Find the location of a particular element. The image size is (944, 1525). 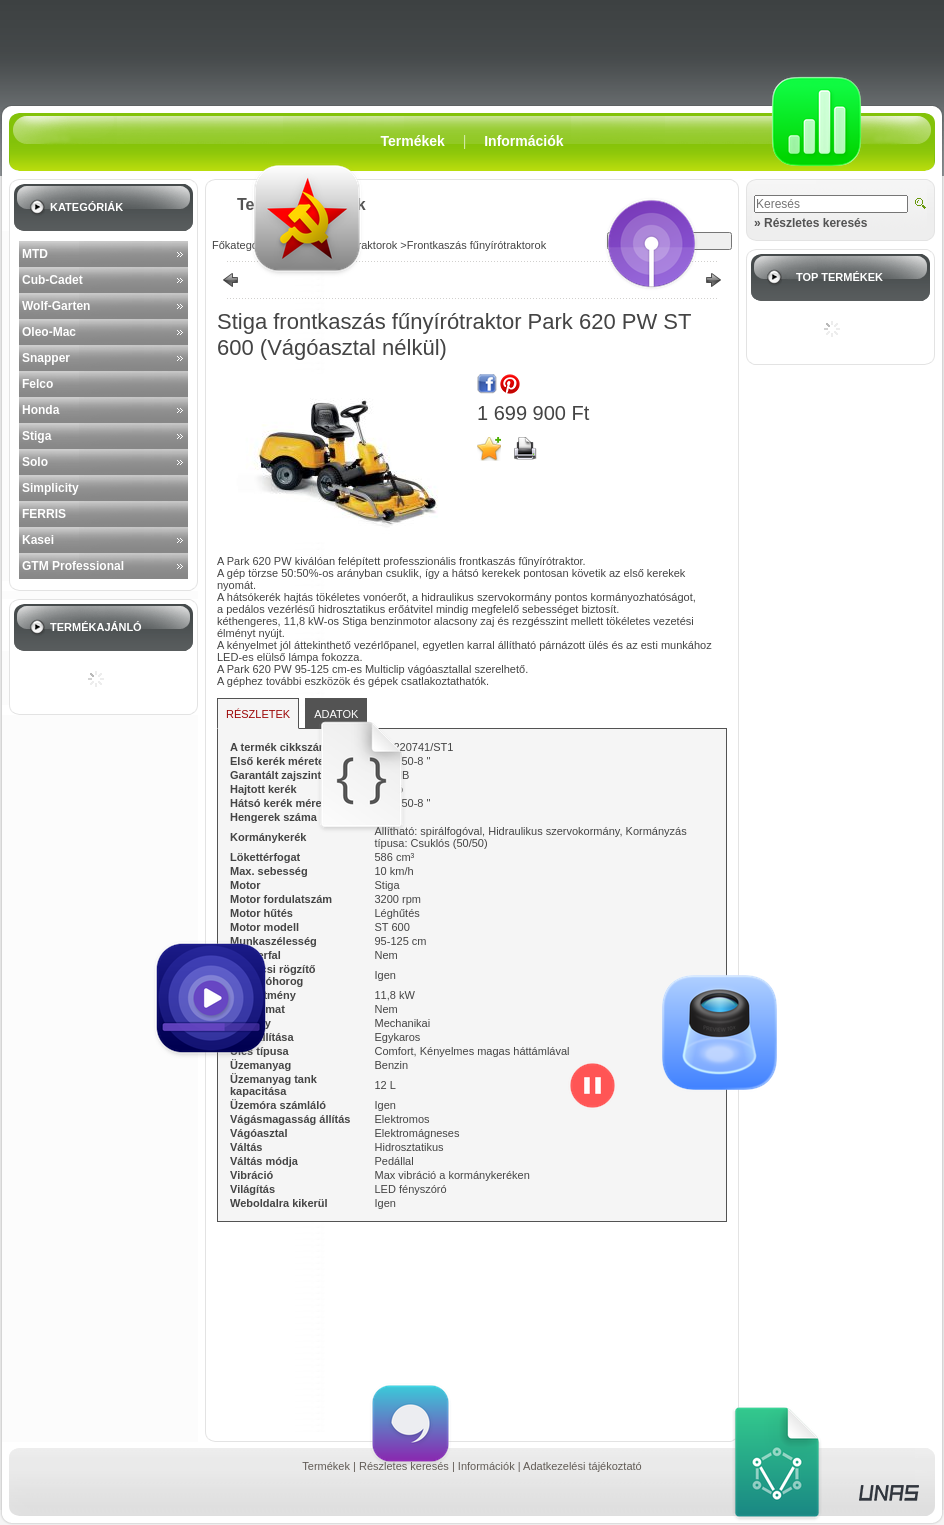

open the podcasts app is located at coordinates (651, 243).